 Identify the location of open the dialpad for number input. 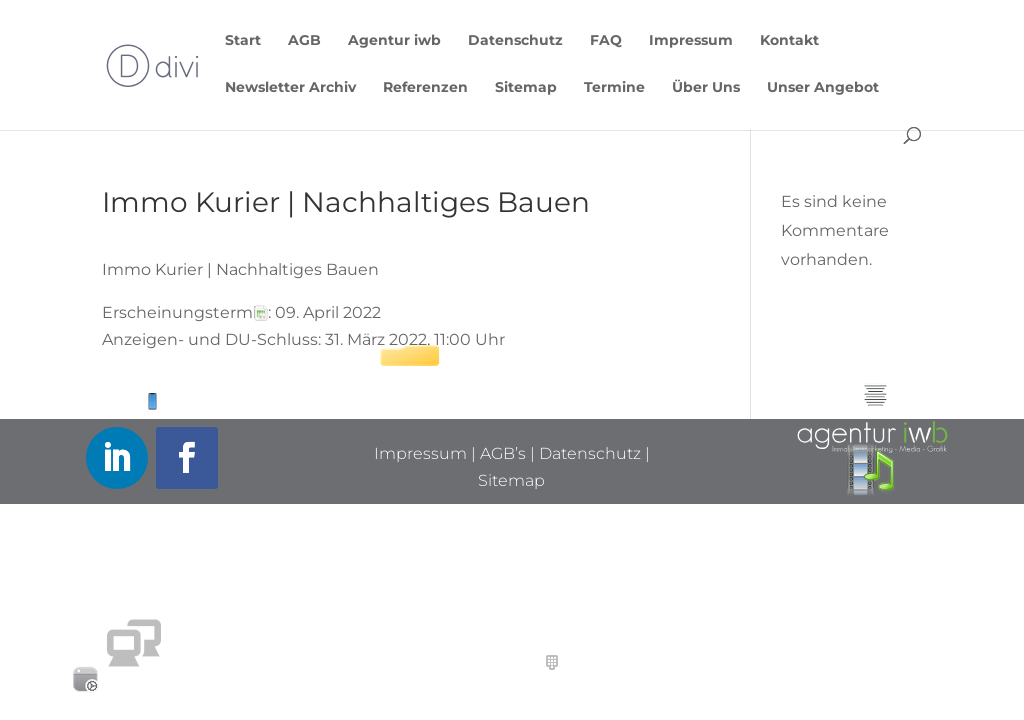
(552, 663).